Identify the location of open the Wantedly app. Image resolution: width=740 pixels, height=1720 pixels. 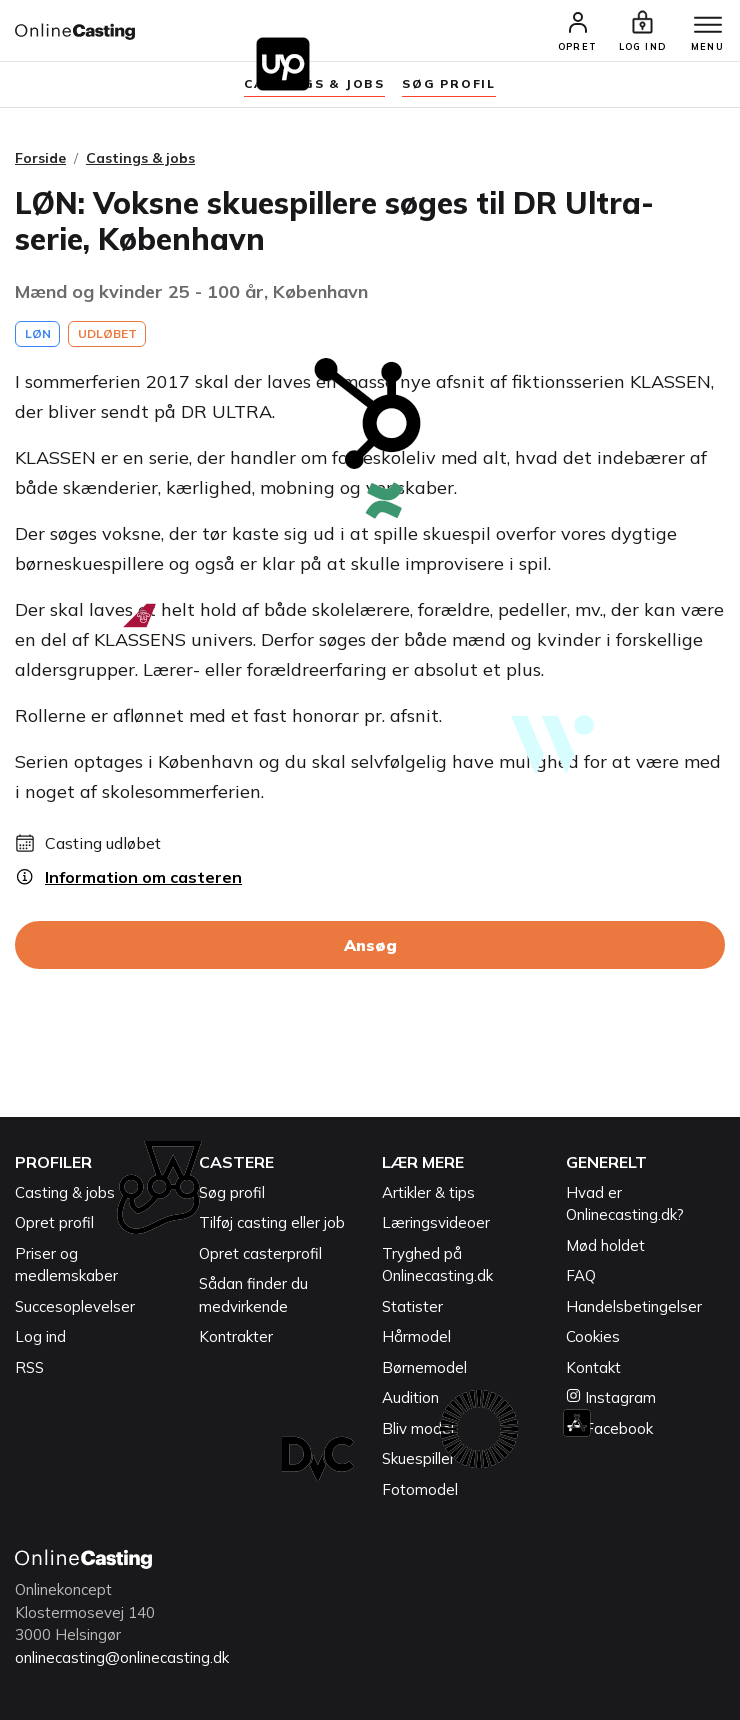
(552, 744).